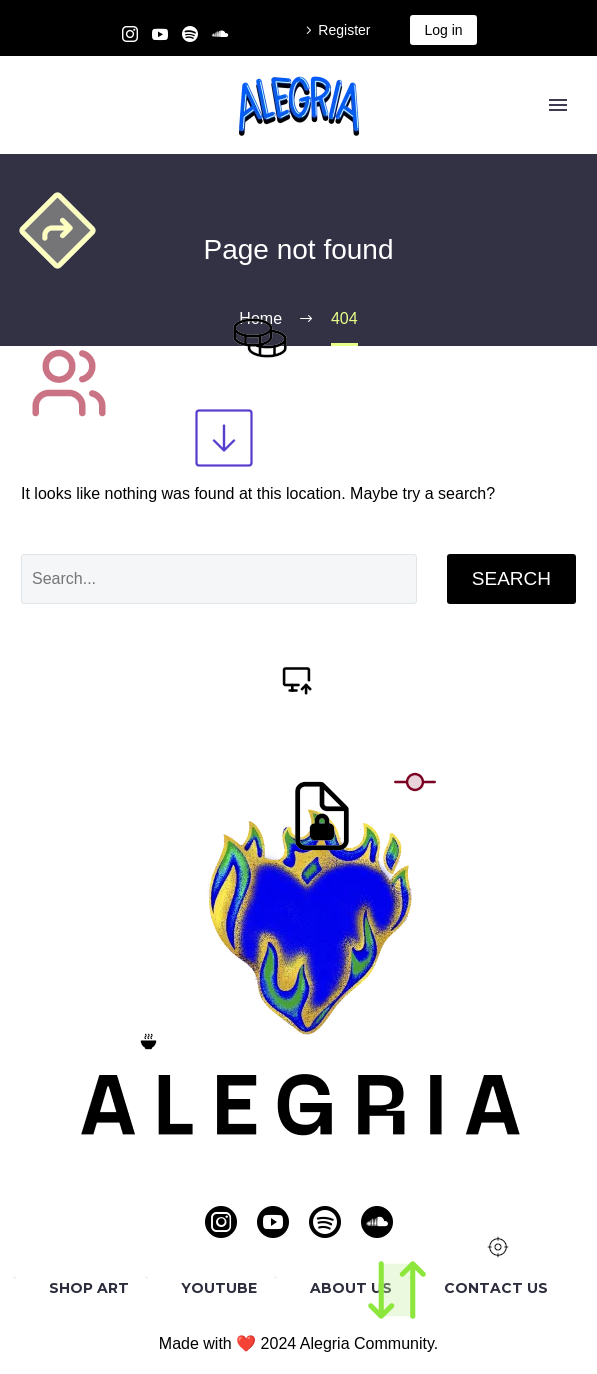  I want to click on sort items in ascending or descending order, so click(397, 1290).